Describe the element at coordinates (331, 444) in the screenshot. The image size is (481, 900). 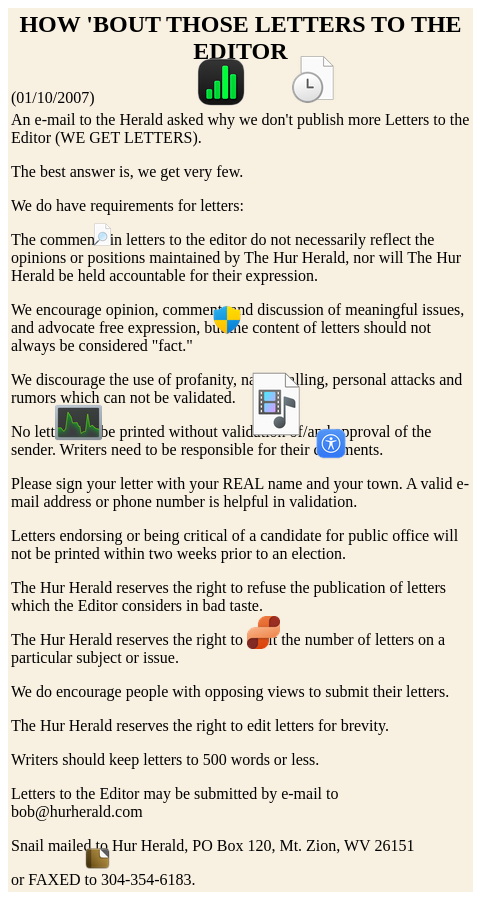
I see `open accessibility settings` at that location.